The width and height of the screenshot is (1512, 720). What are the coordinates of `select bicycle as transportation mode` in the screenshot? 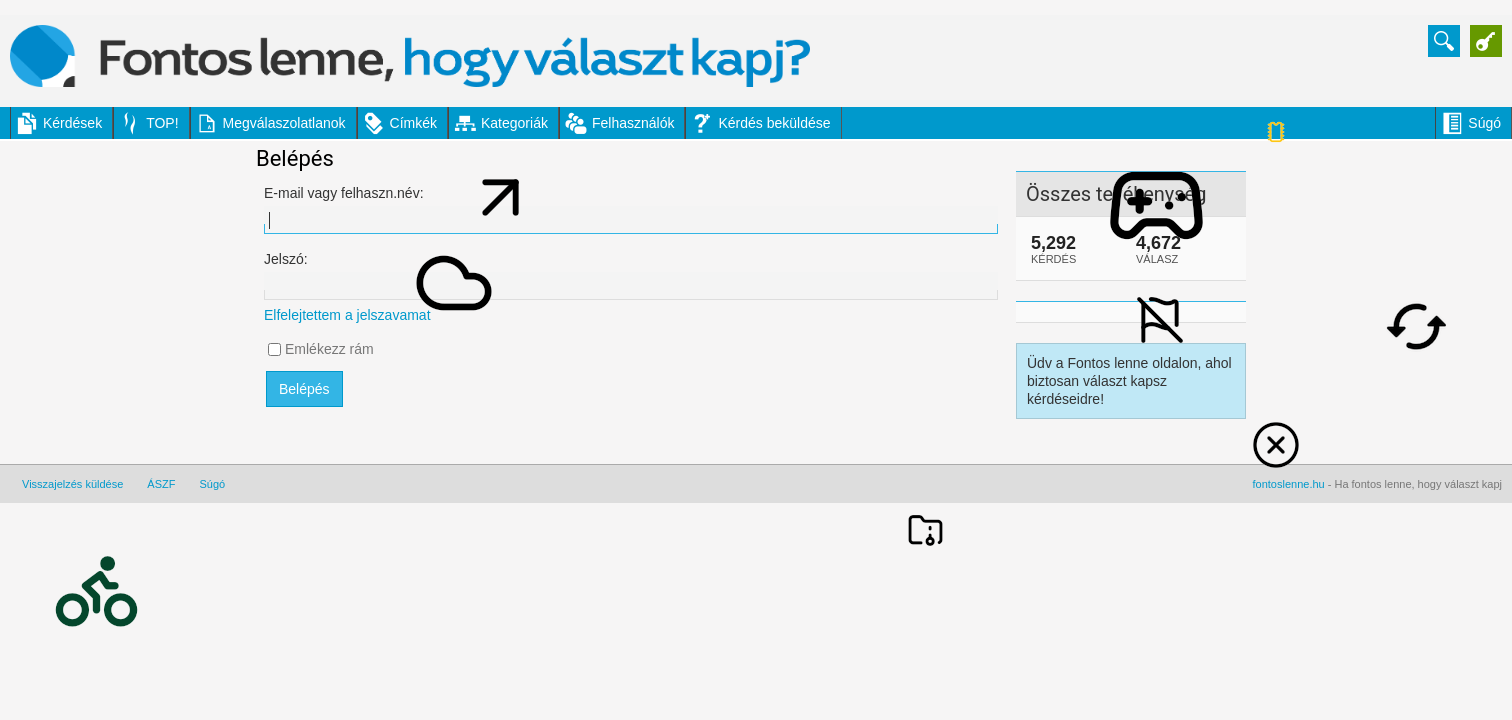 It's located at (96, 589).